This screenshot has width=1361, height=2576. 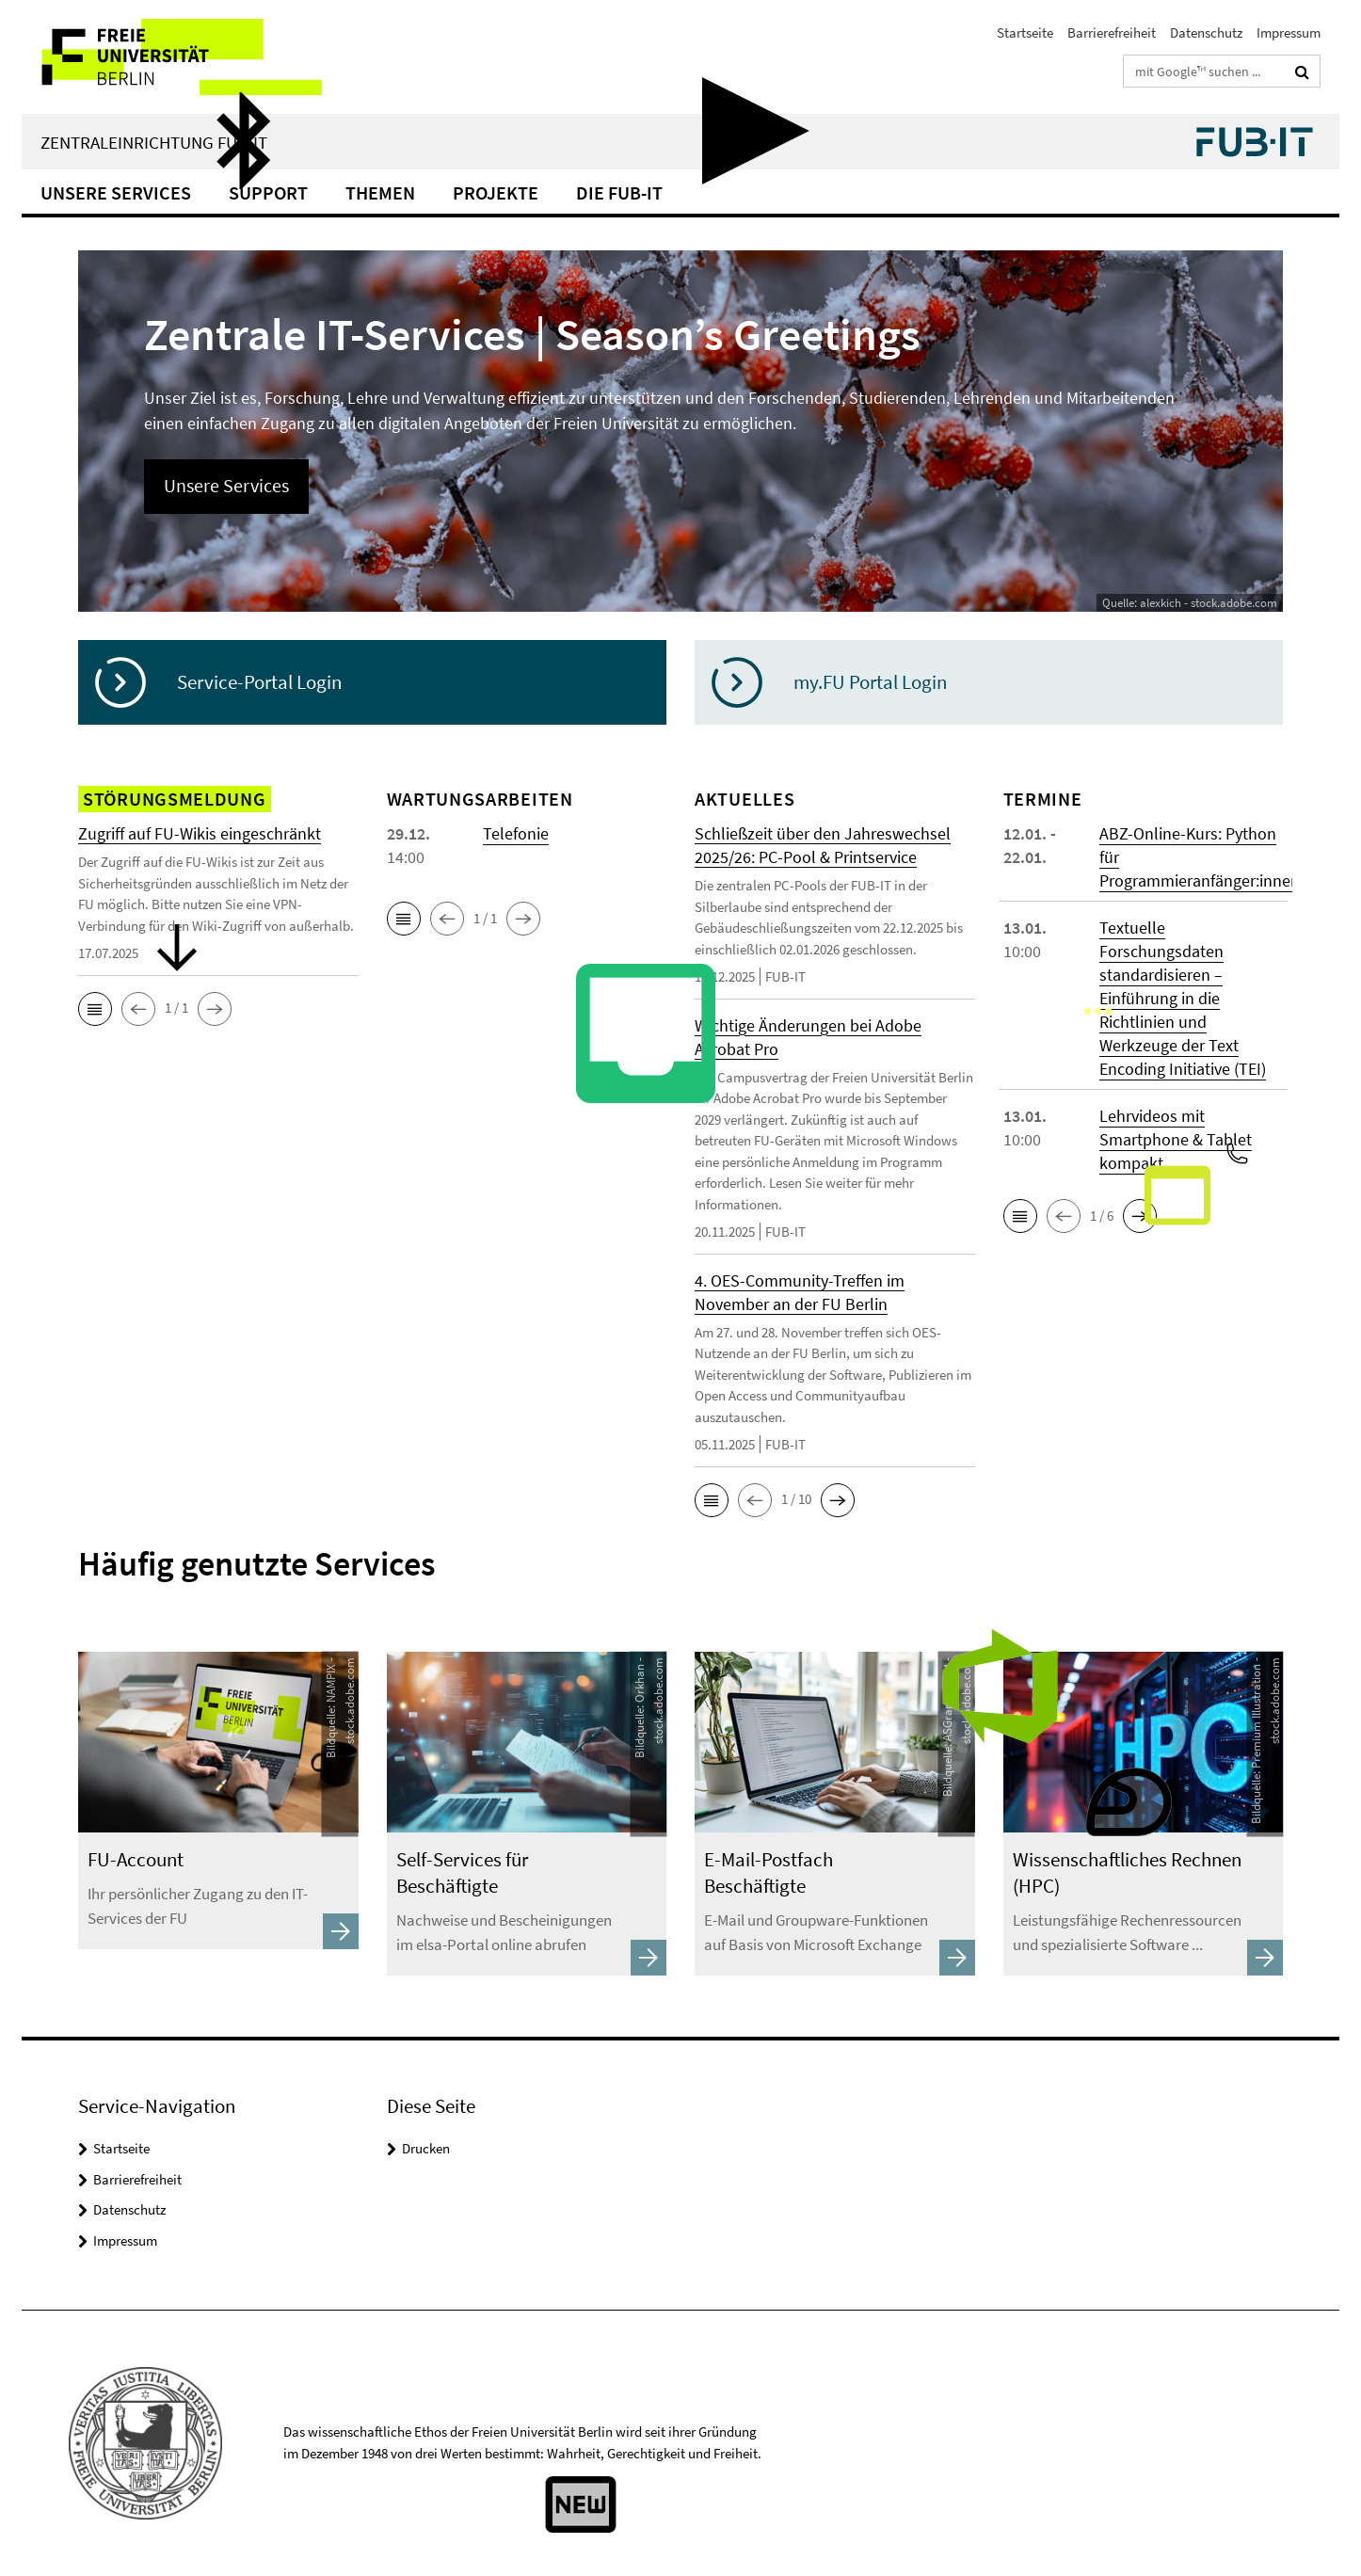 I want to click on scroll down or view more content, so click(x=177, y=948).